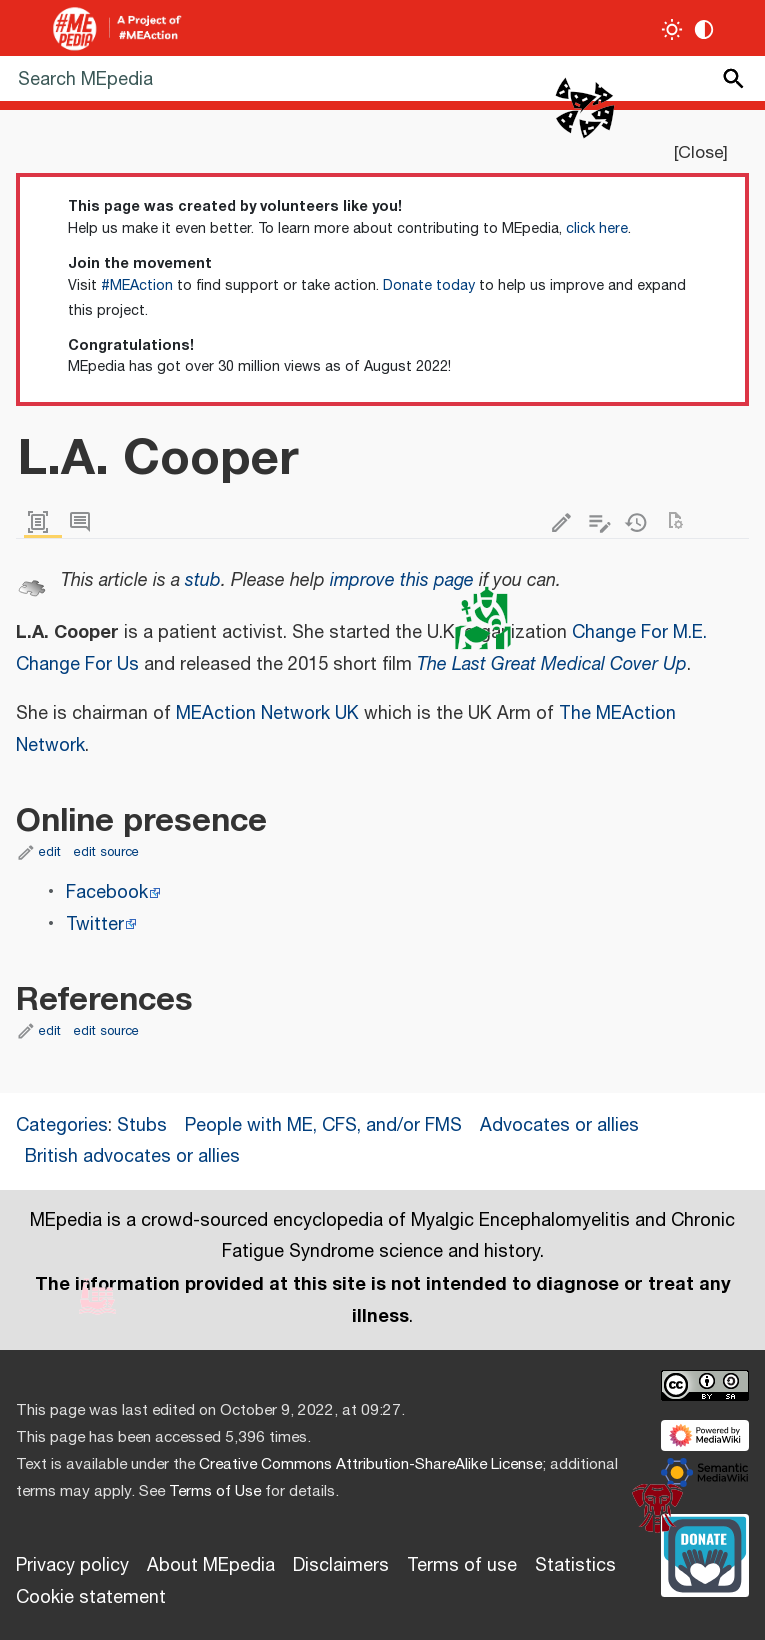 Image resolution: width=765 pixels, height=1640 pixels. Describe the element at coordinates (585, 108) in the screenshot. I see `browse mexican food options` at that location.